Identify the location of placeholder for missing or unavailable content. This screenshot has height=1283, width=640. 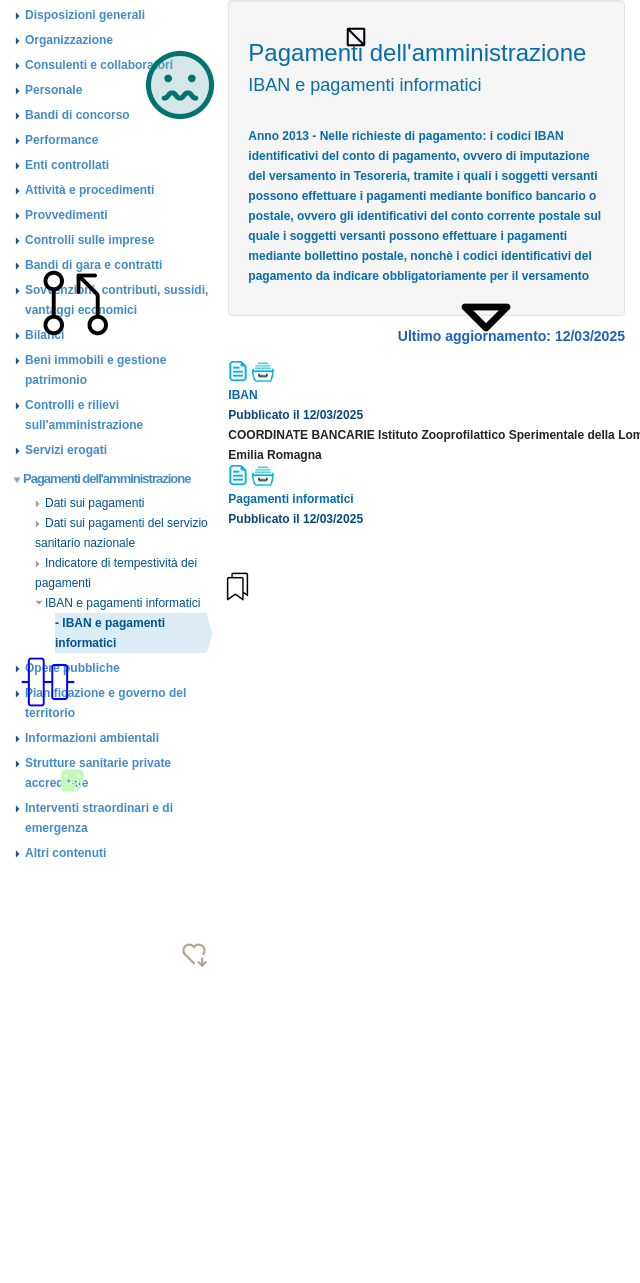
(356, 37).